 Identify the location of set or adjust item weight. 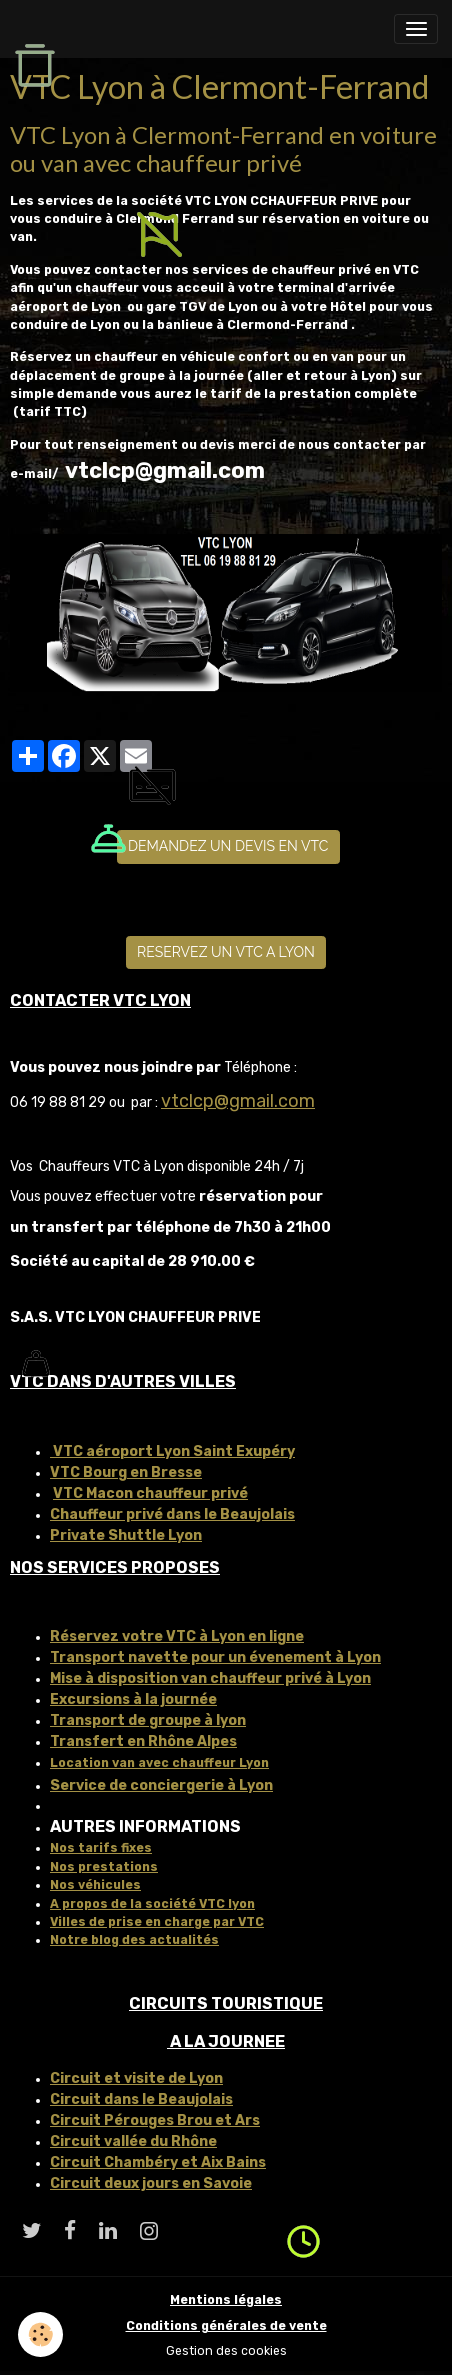
(36, 1364).